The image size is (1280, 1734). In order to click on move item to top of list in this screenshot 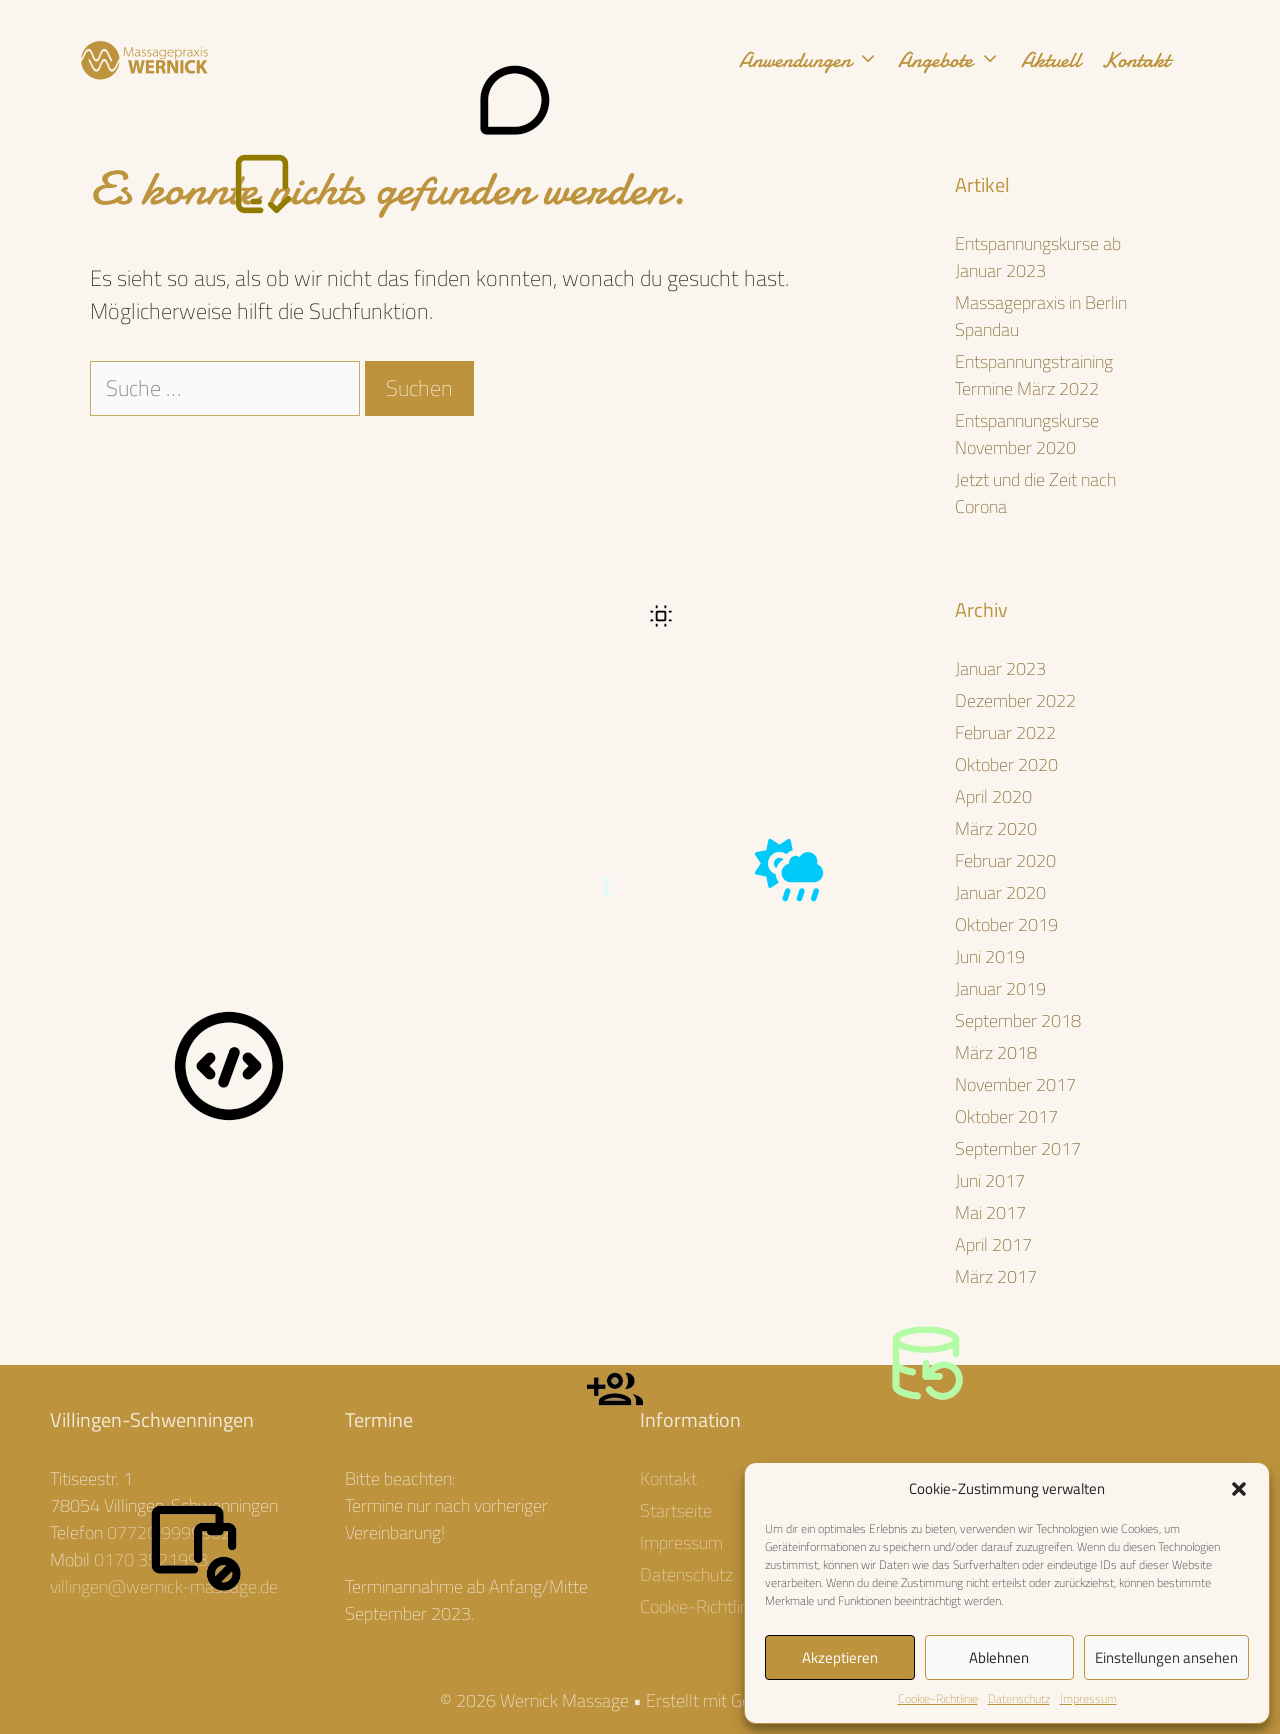, I will do `click(607, 886)`.